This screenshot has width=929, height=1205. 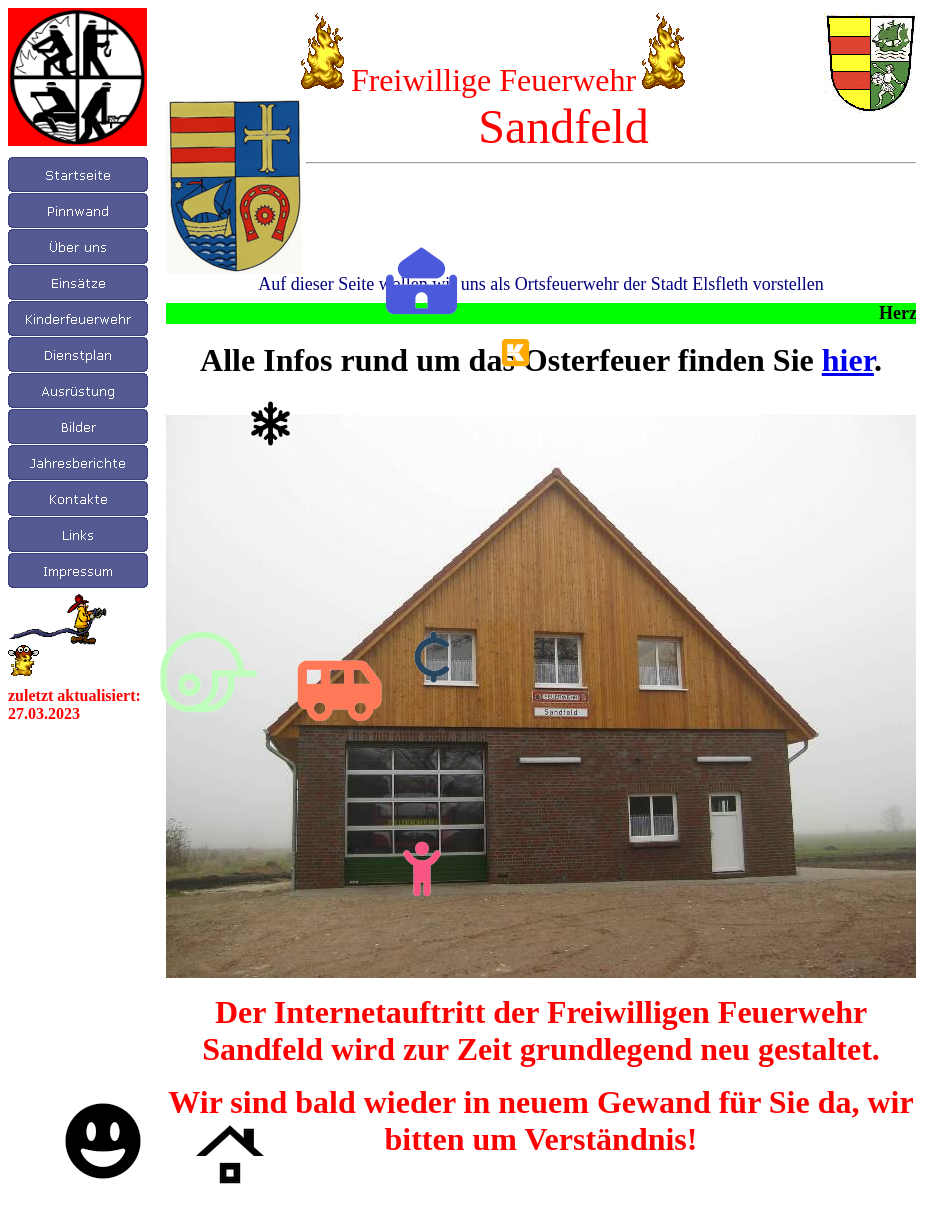 What do you see at coordinates (422, 869) in the screenshot?
I see `indicates child-friendly content or features` at bounding box center [422, 869].